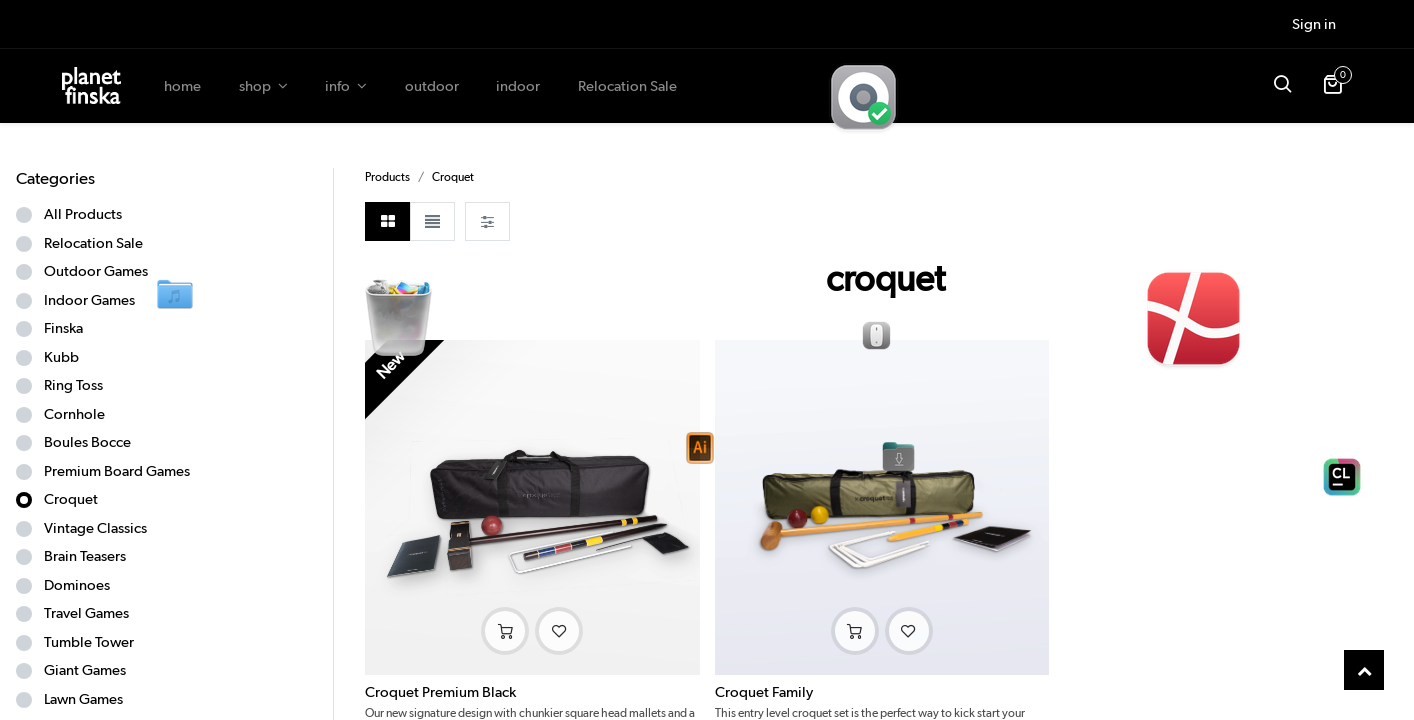 The height and width of the screenshot is (720, 1414). Describe the element at coordinates (898, 456) in the screenshot. I see `access your downloads folder` at that location.